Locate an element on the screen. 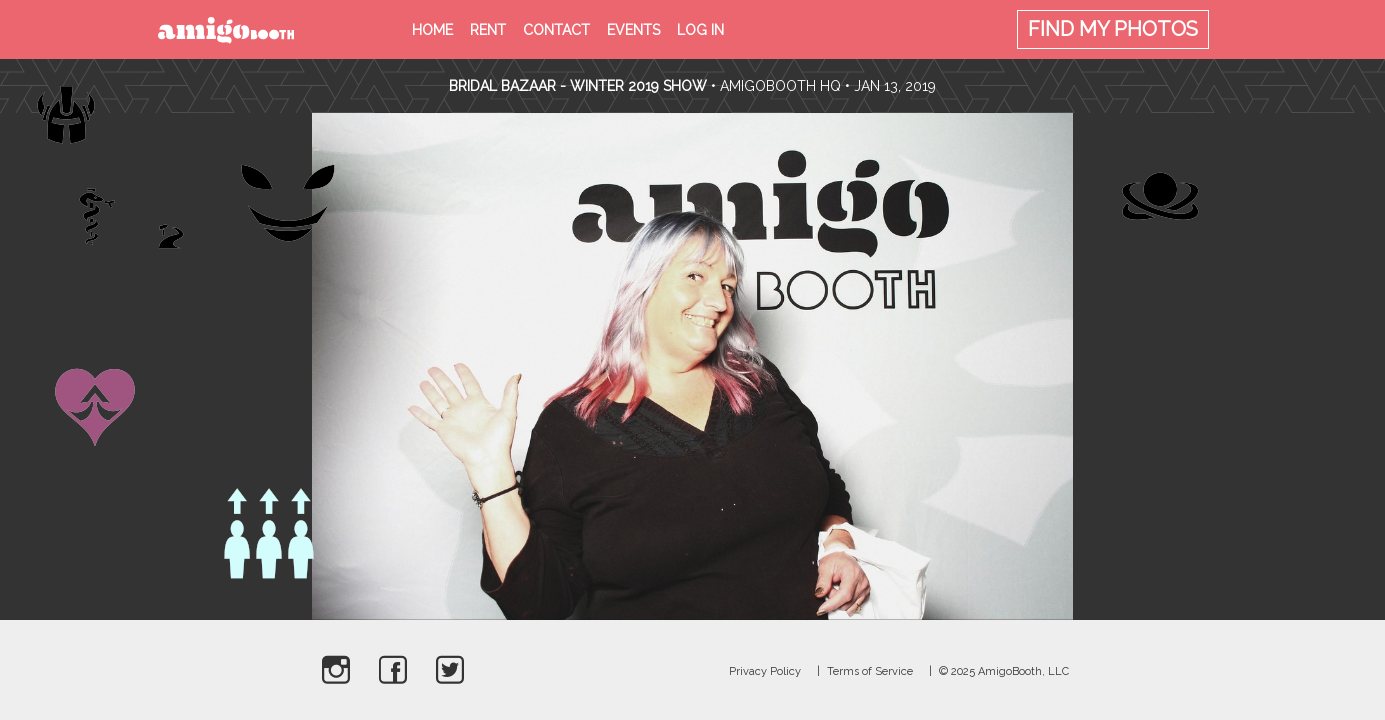 This screenshot has height=720, width=1385. indicates a mischievous or cunning character trait is located at coordinates (287, 200).